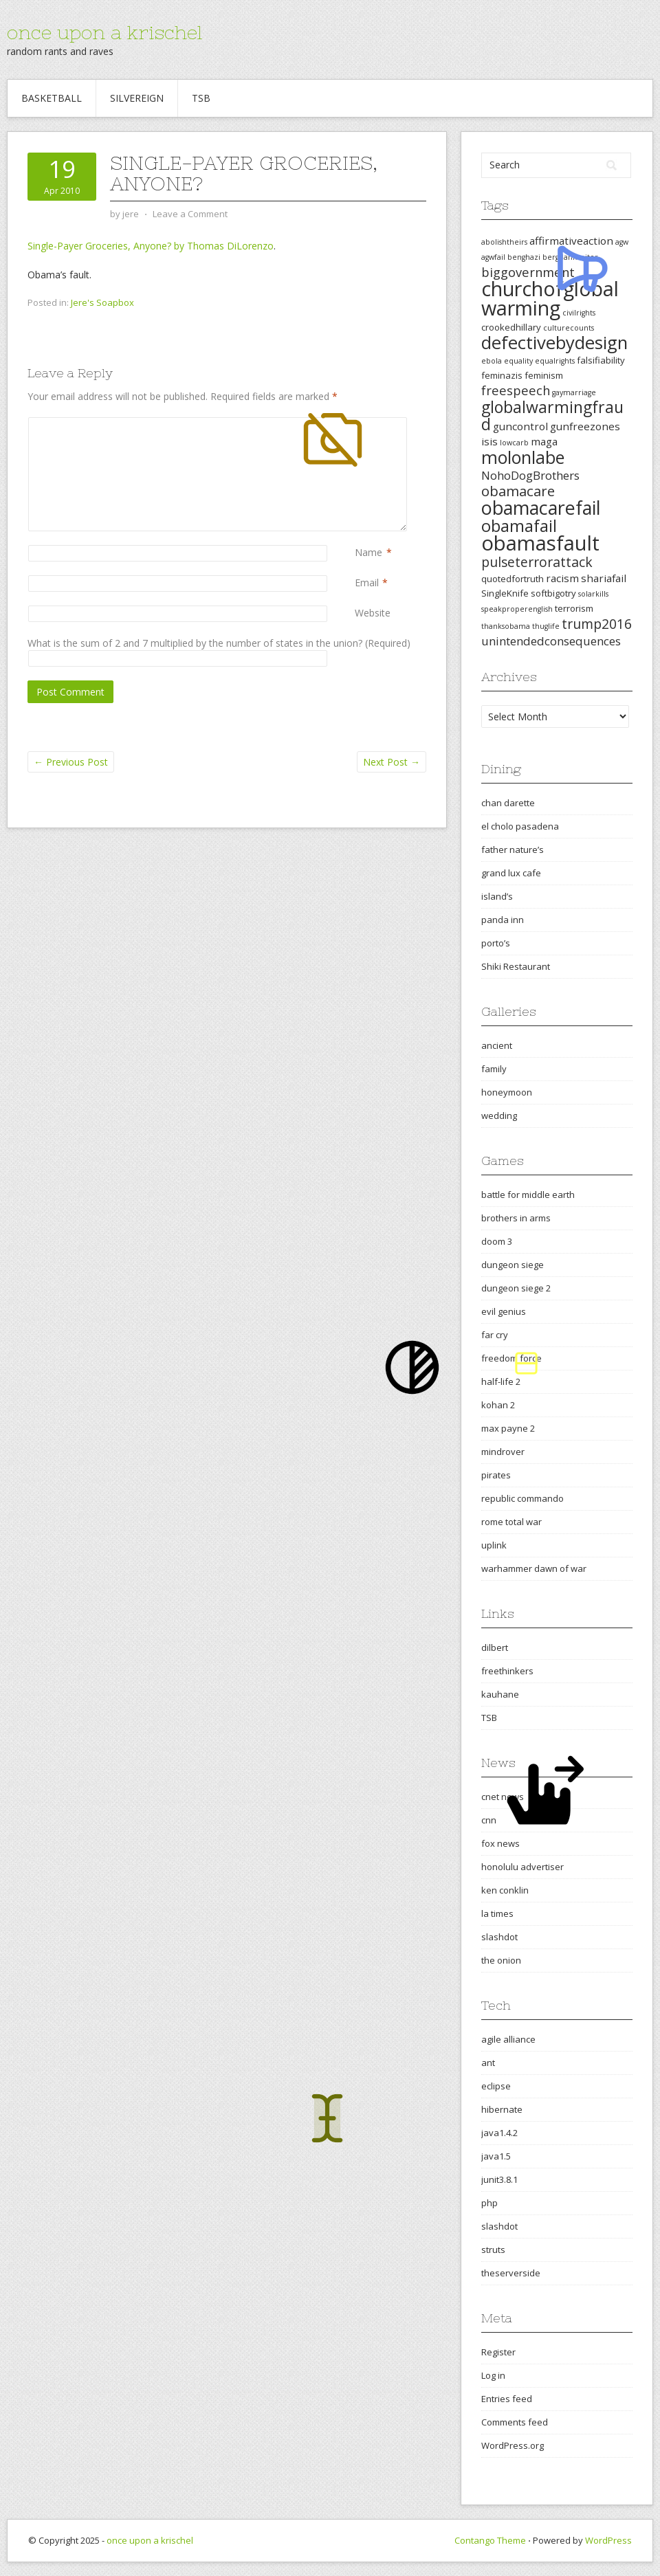  I want to click on swipe right to continue or proceed, so click(541, 1792).